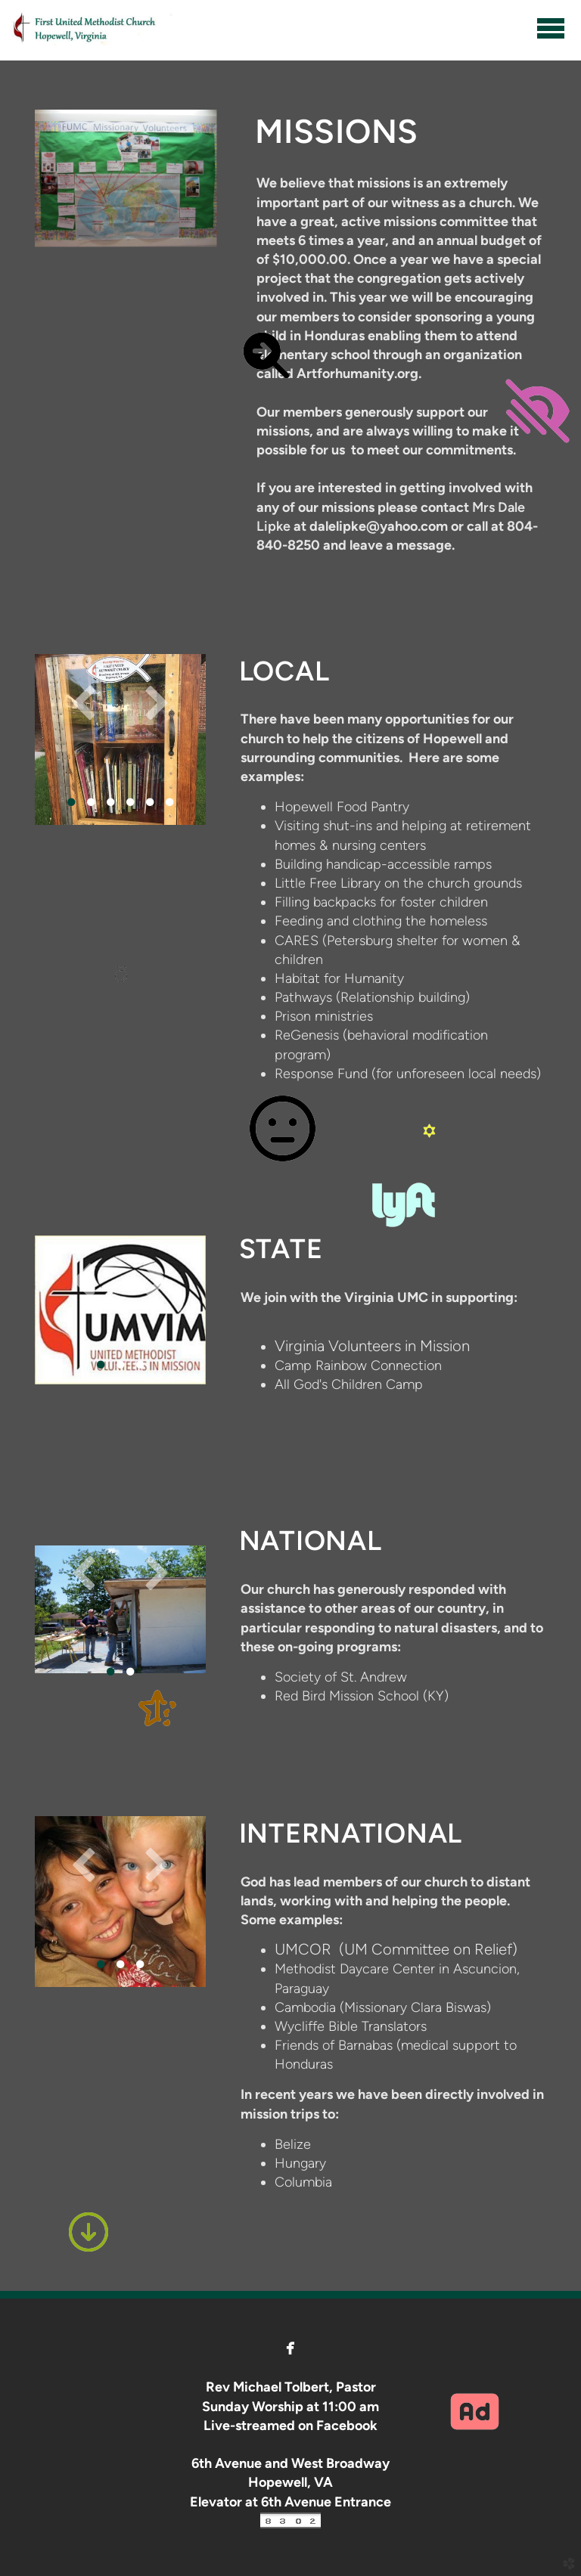 The image size is (581, 2576). What do you see at coordinates (121, 975) in the screenshot?
I see `select orange flavor or citrus option` at bounding box center [121, 975].